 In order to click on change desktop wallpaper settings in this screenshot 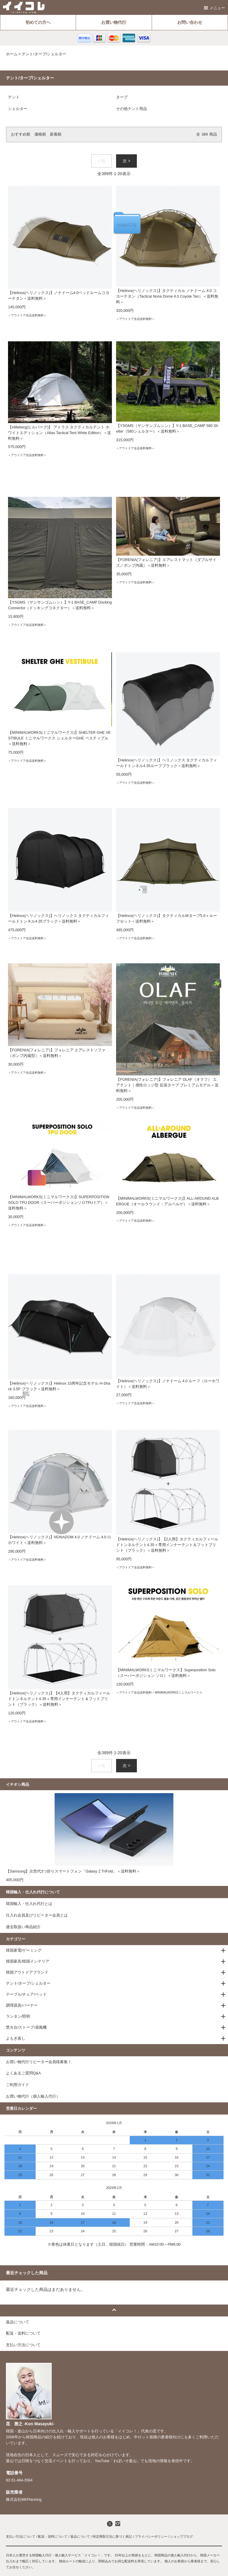, I will do `click(37, 1177)`.